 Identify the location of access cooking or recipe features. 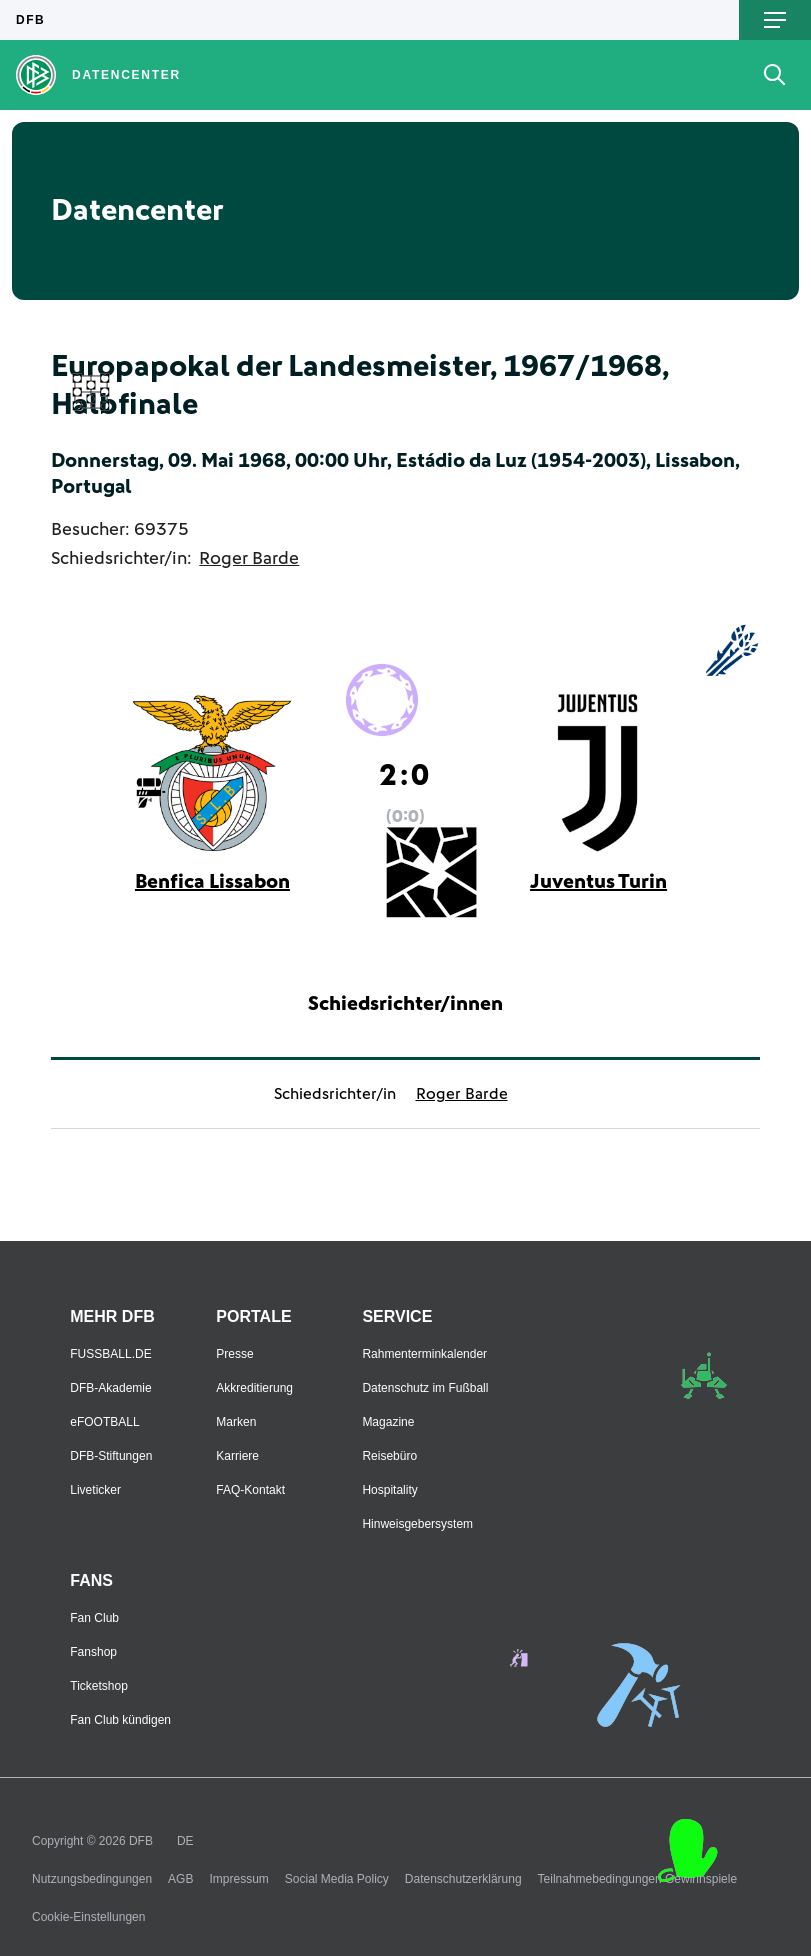
(689, 1850).